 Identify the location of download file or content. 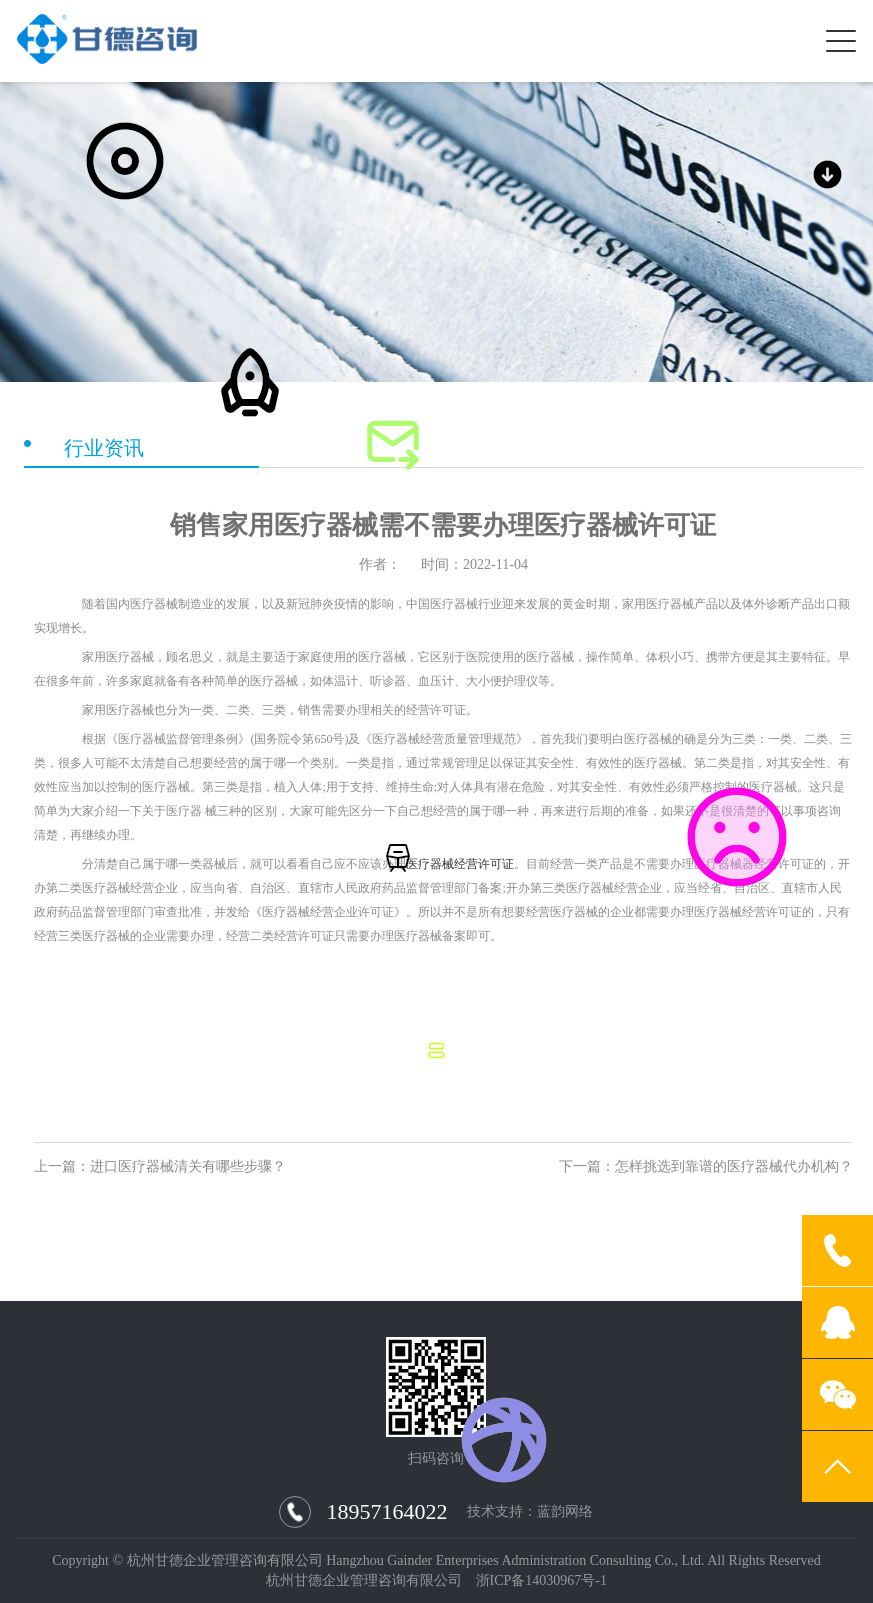
(827, 174).